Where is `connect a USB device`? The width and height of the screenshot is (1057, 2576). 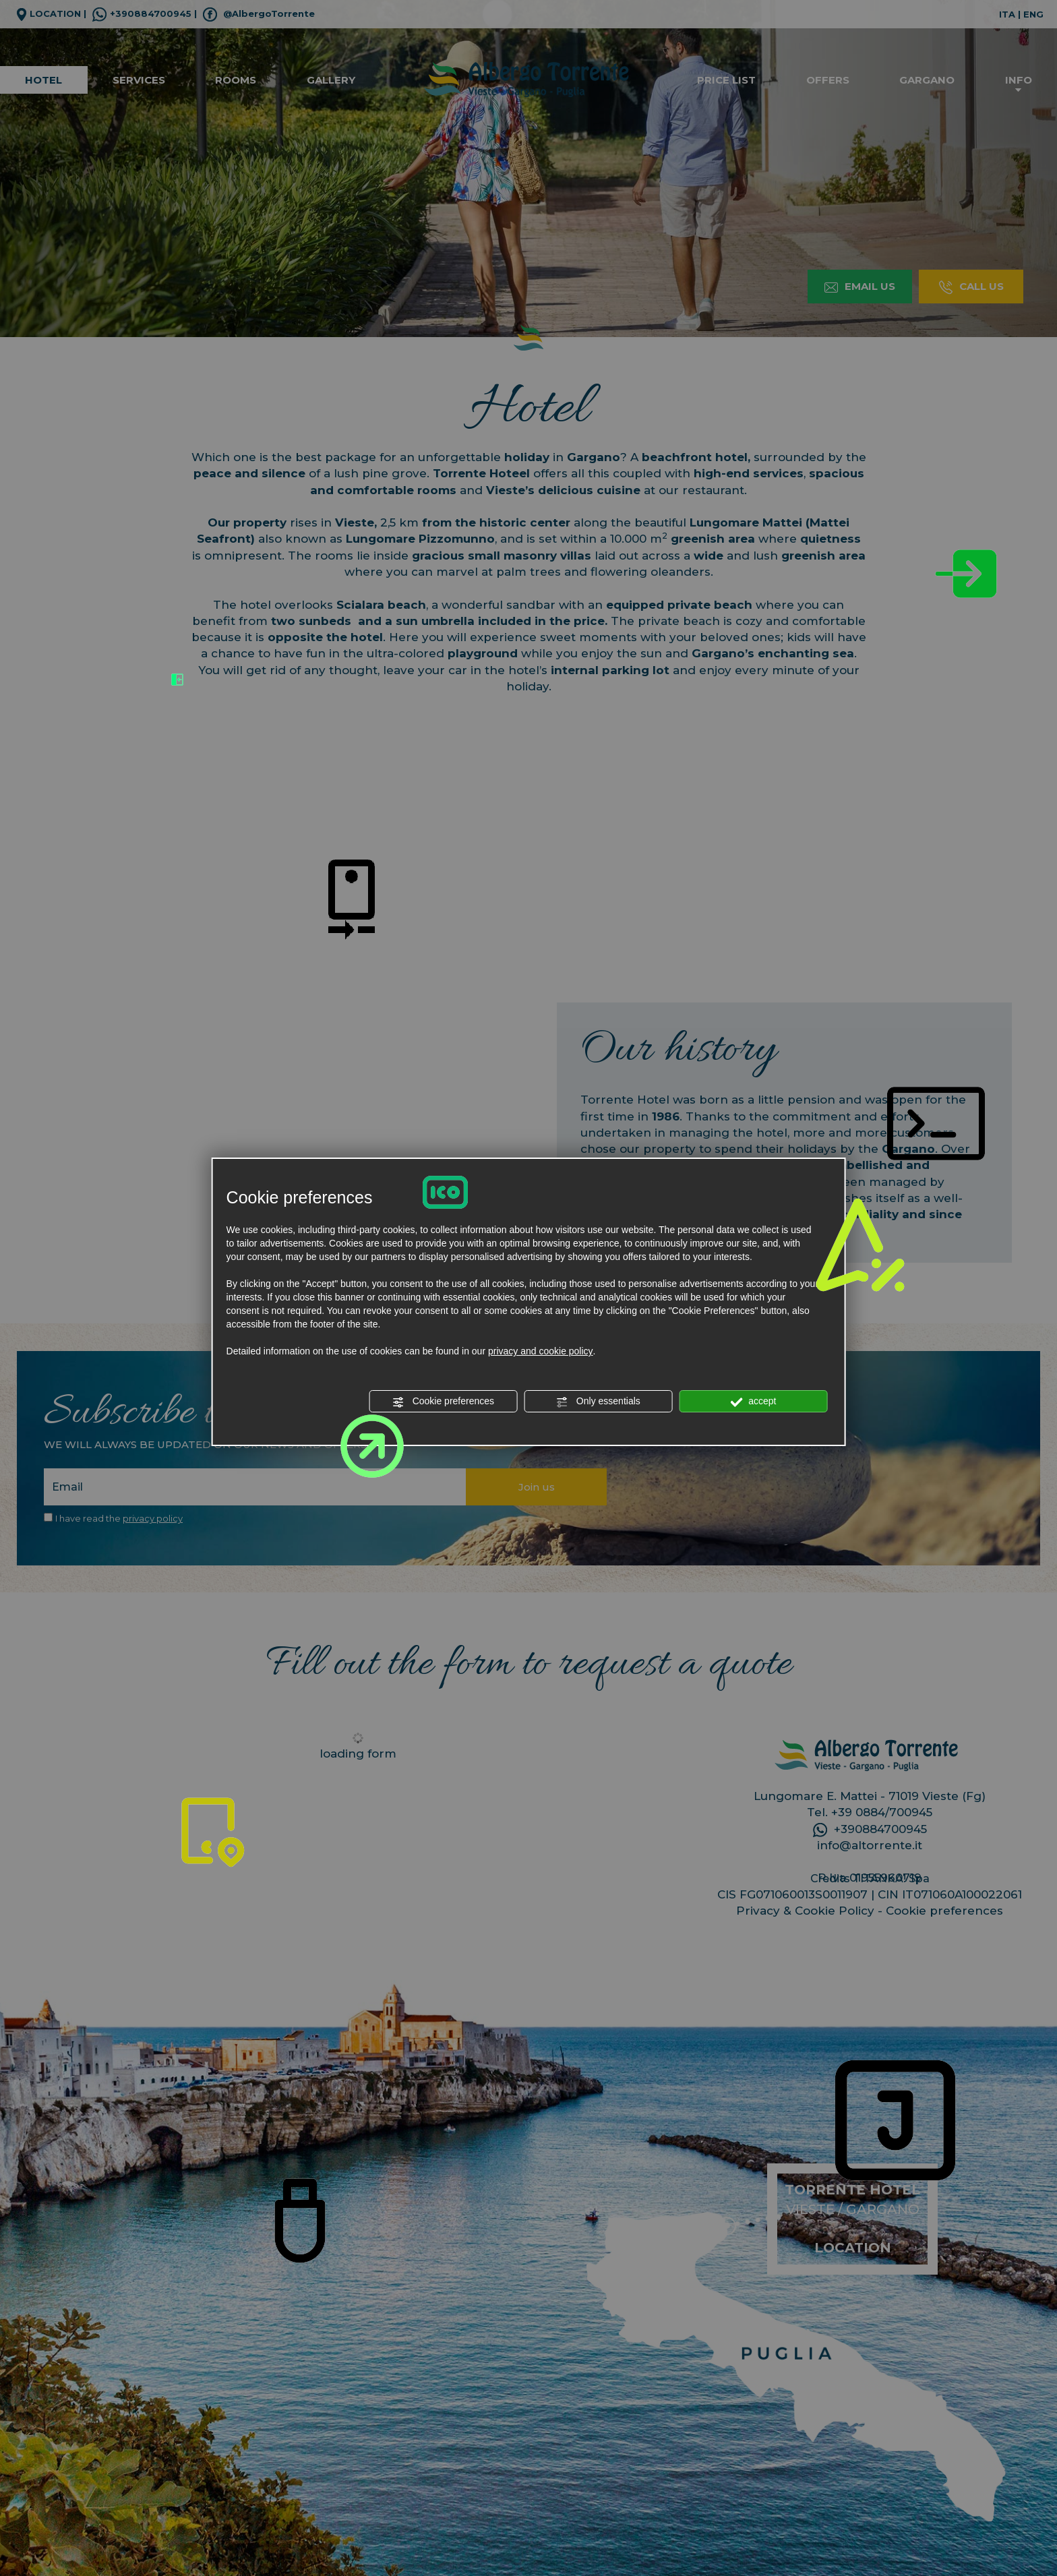
connect a USB device is located at coordinates (300, 2221).